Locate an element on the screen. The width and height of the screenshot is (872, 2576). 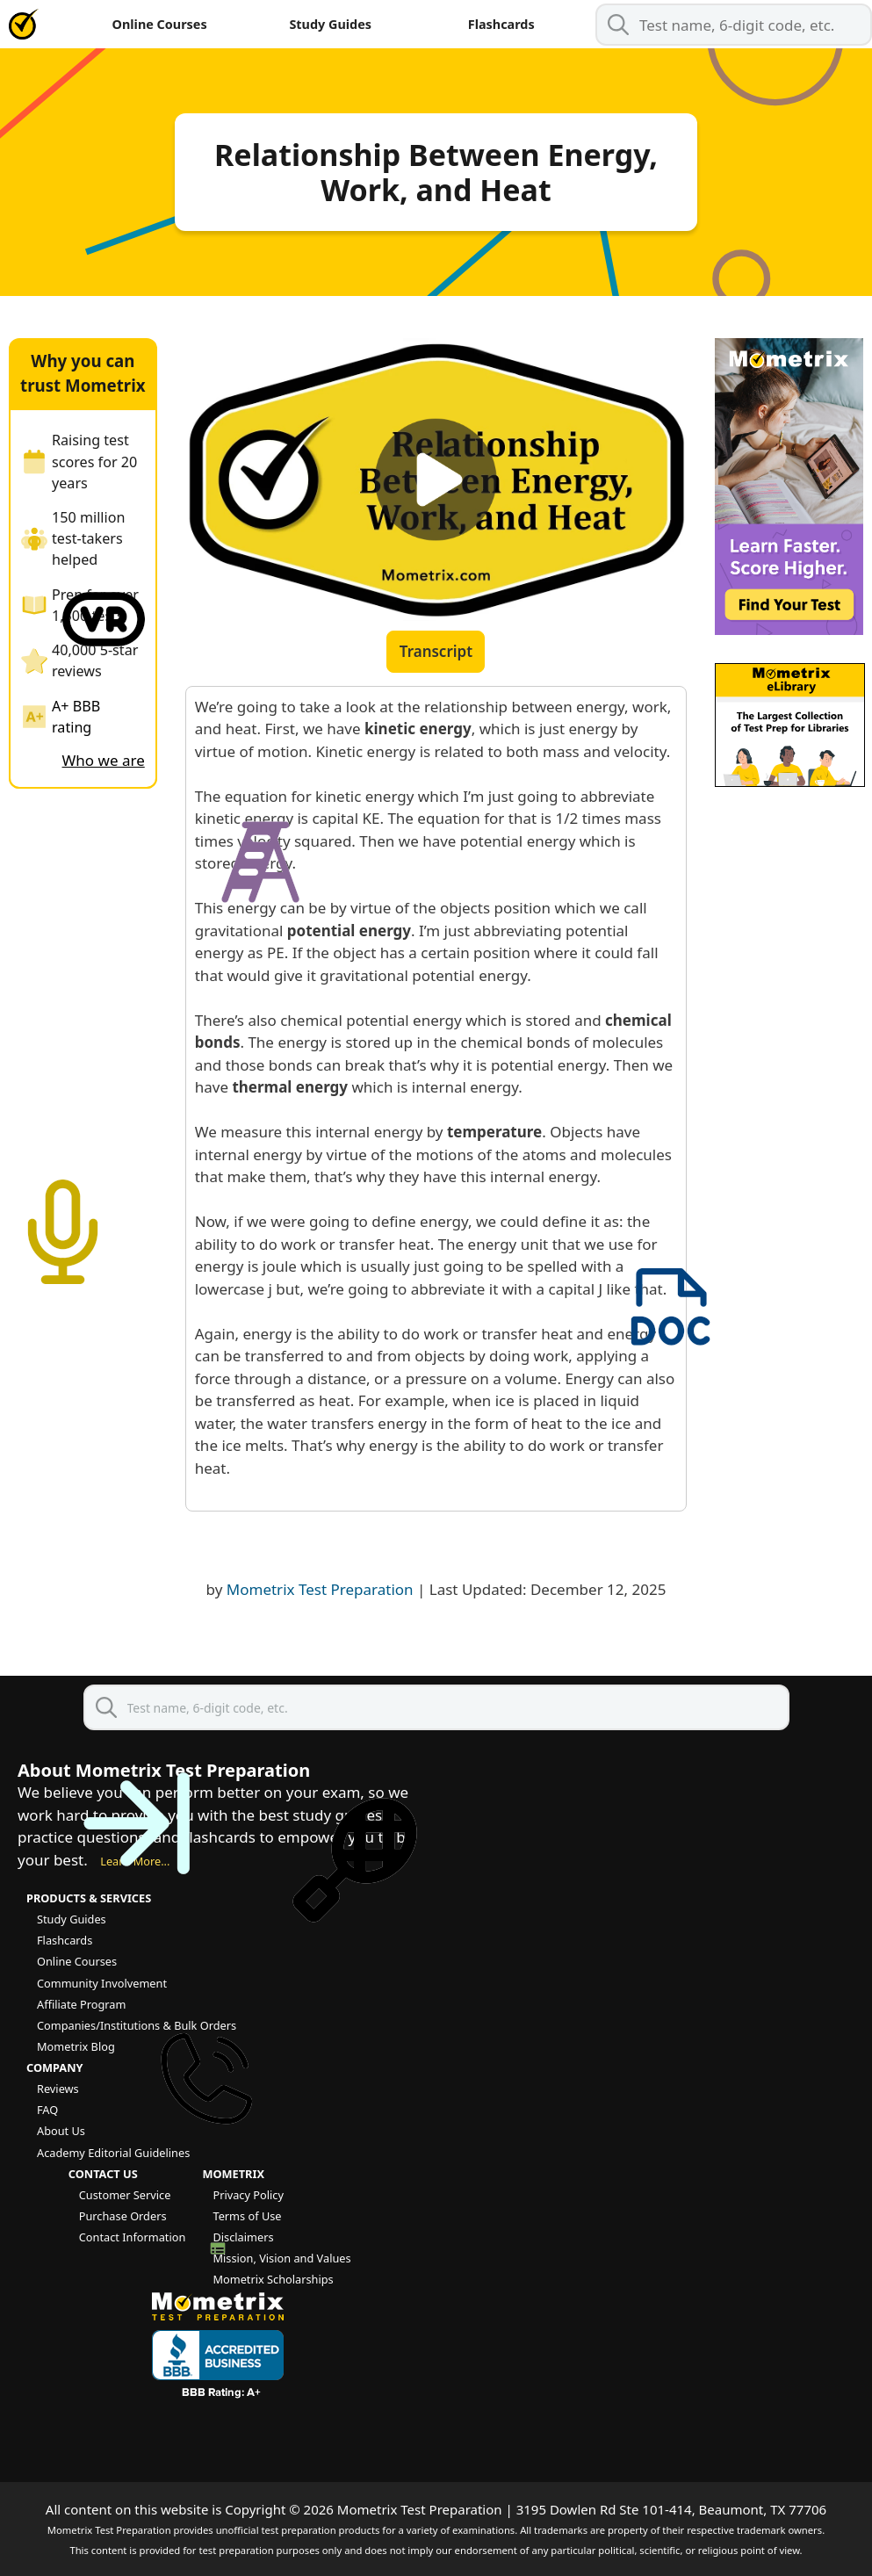
make a phone call is located at coordinates (208, 2076).